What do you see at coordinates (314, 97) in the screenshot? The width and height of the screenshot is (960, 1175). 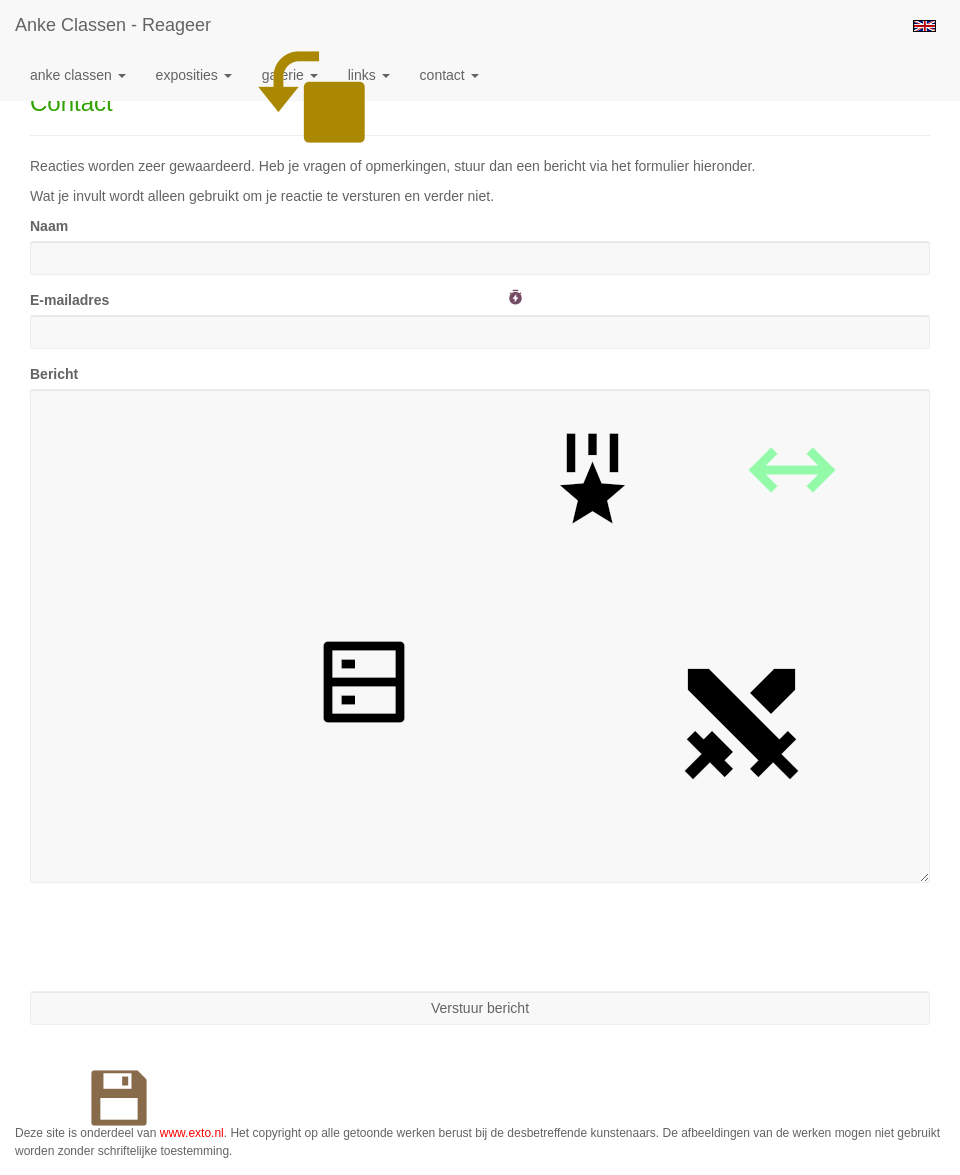 I see `rotate object counterclockwise` at bounding box center [314, 97].